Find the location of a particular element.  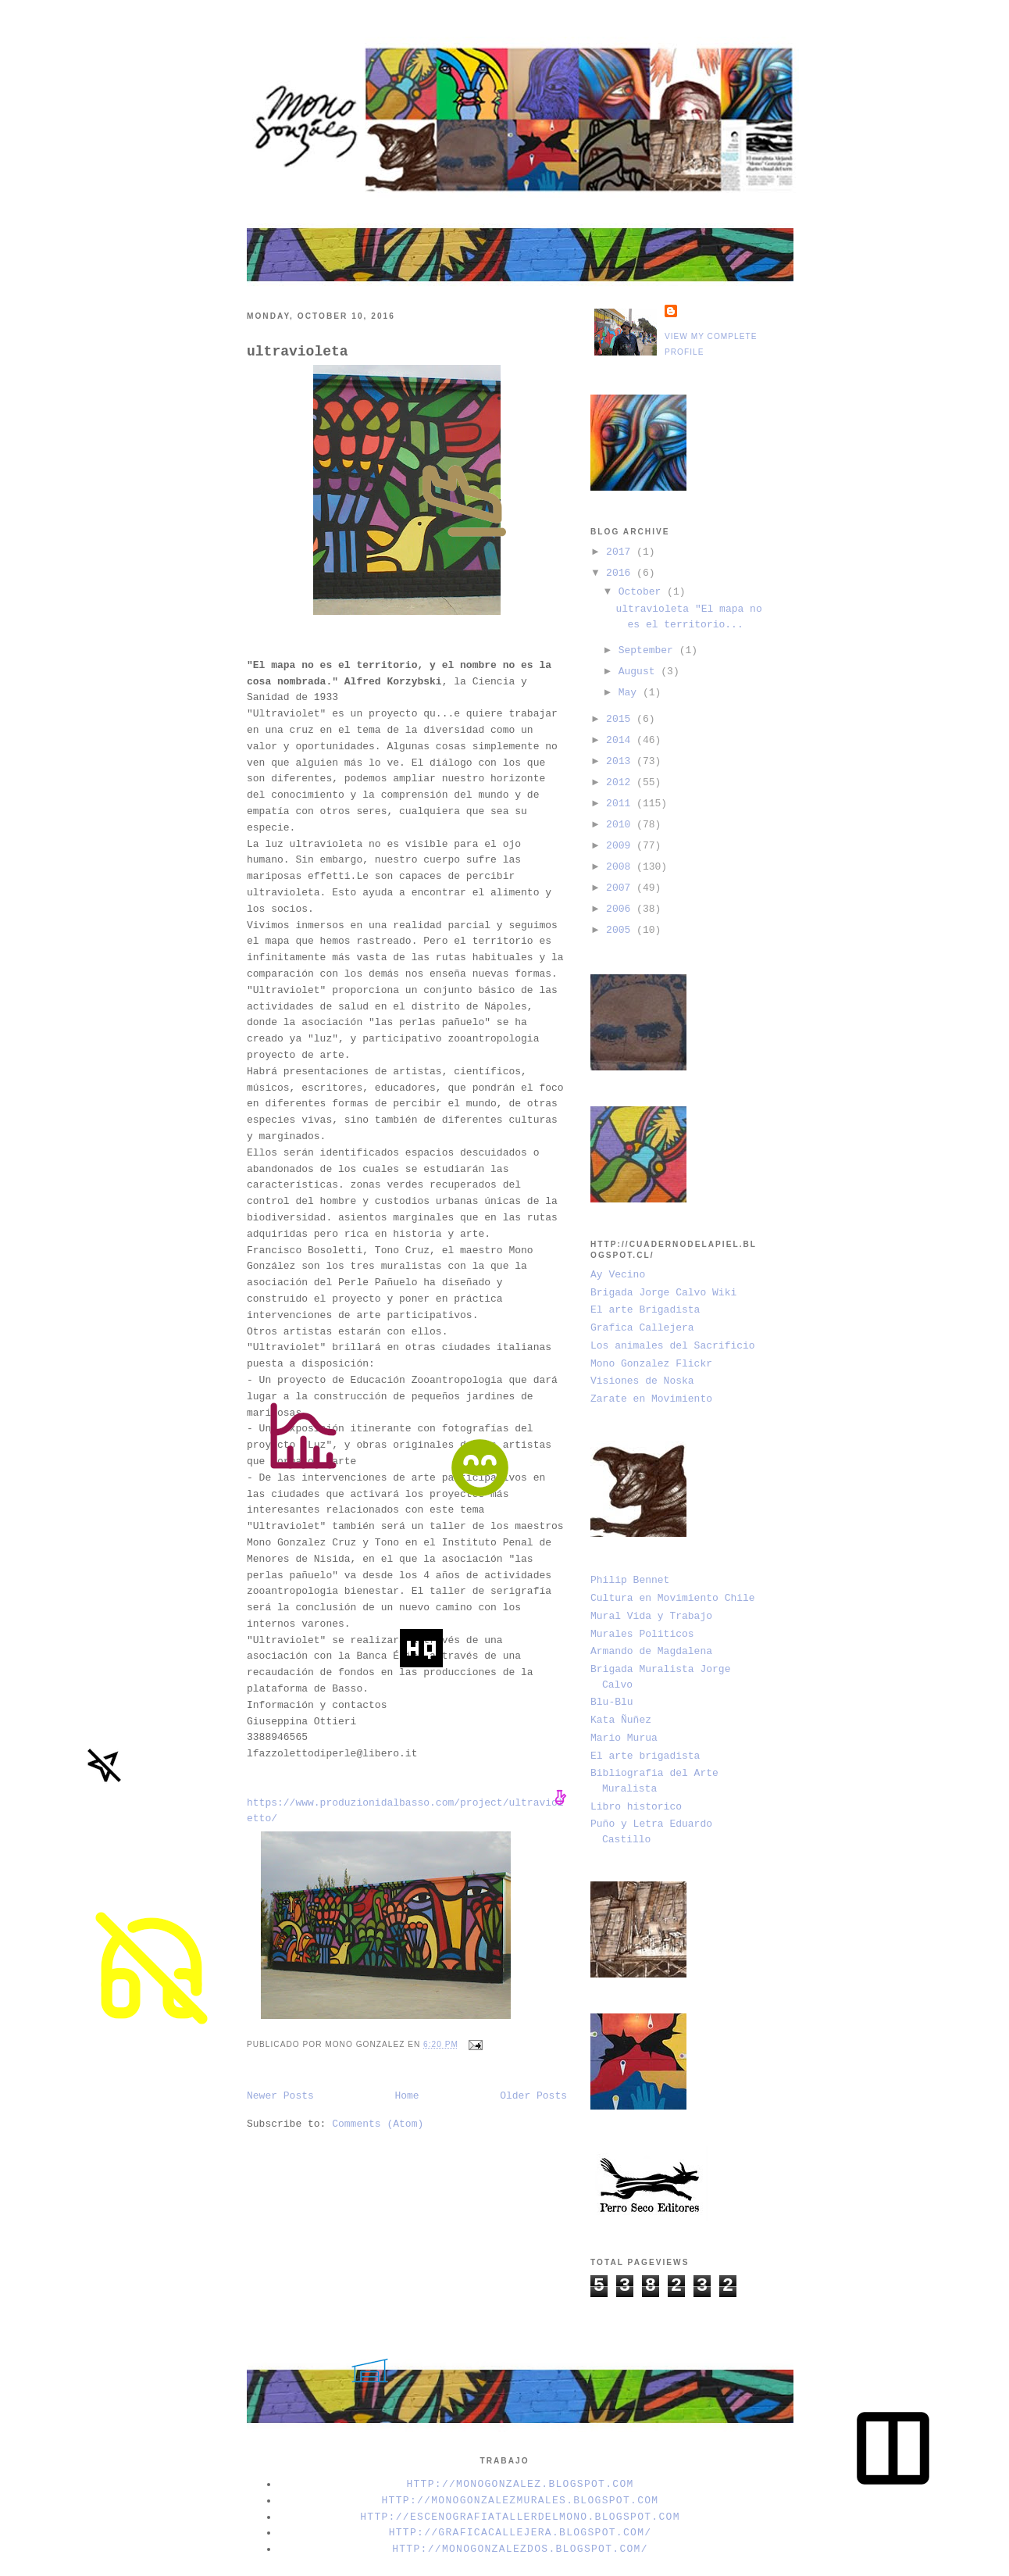

add a reaction to a message is located at coordinates (480, 1467).